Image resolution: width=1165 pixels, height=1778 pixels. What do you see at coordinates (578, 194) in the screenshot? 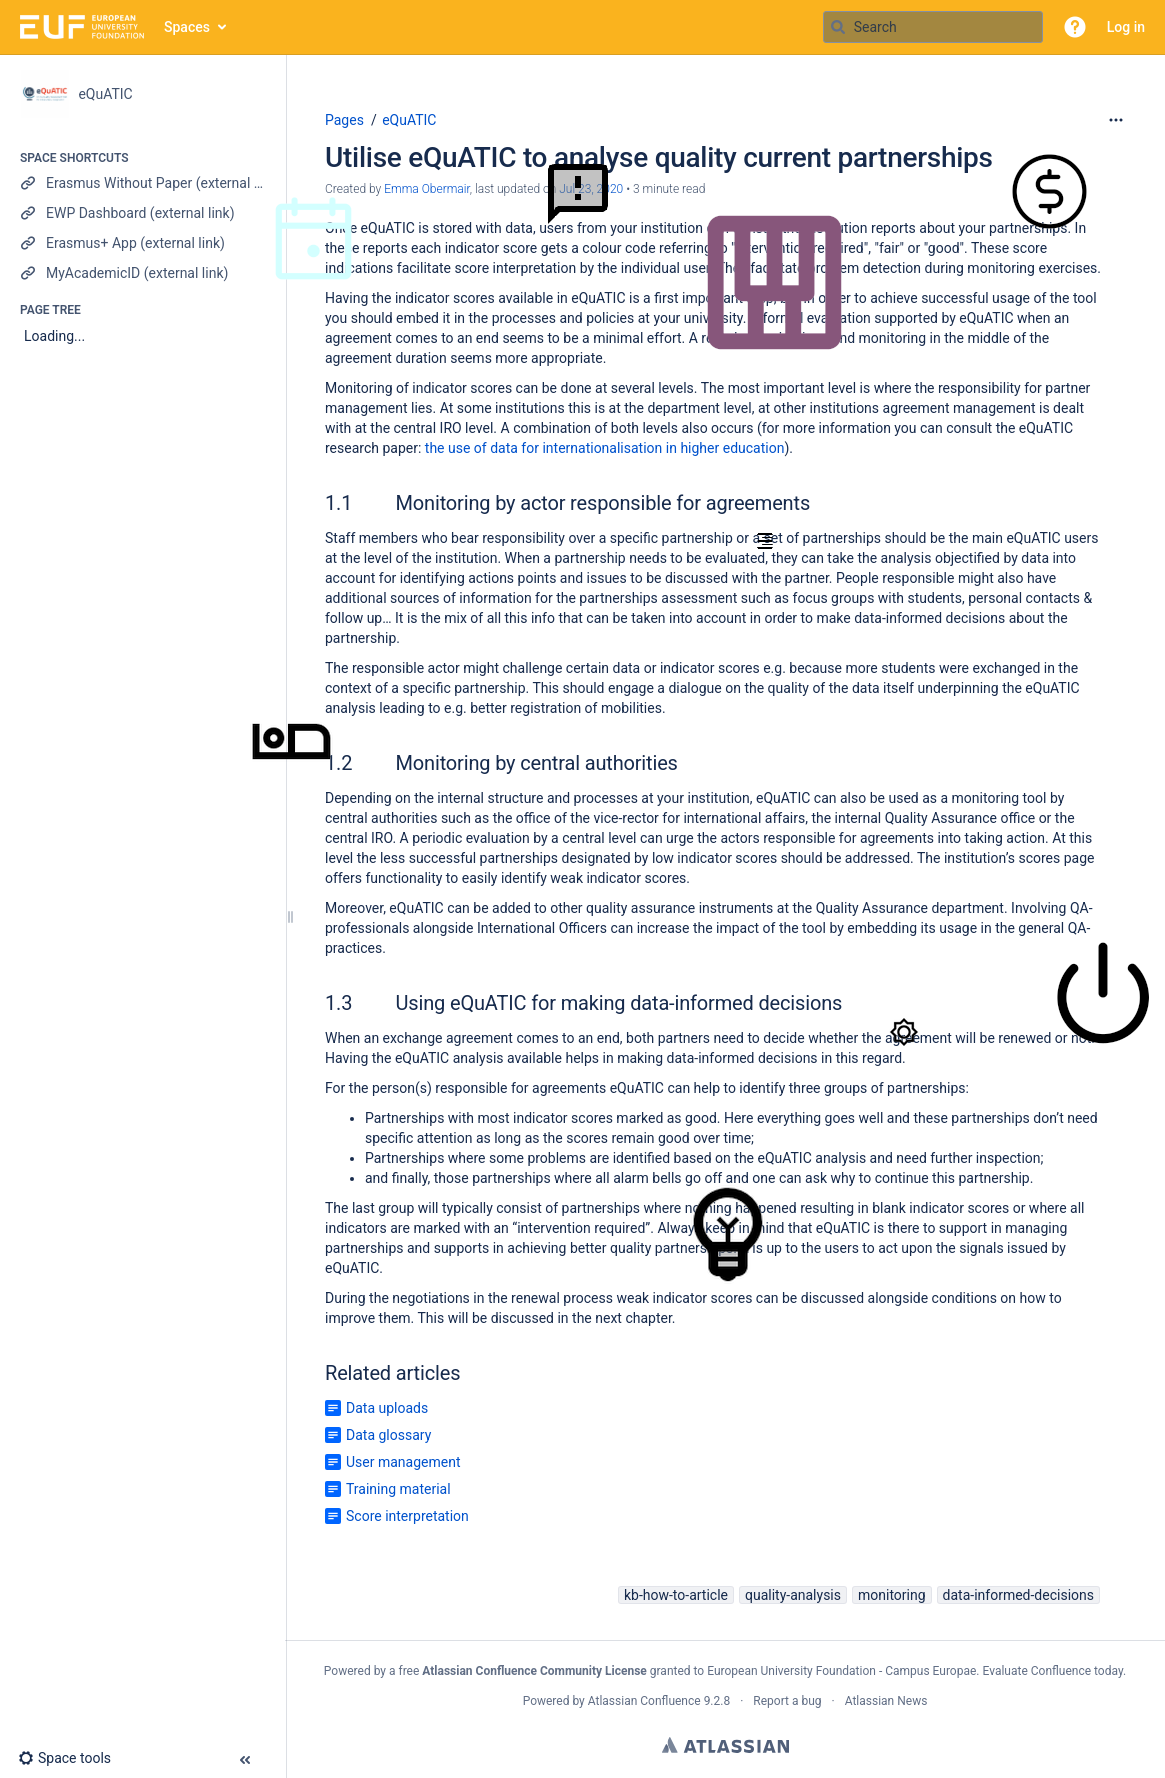
I see `indicates a failed or undelivered text message` at bounding box center [578, 194].